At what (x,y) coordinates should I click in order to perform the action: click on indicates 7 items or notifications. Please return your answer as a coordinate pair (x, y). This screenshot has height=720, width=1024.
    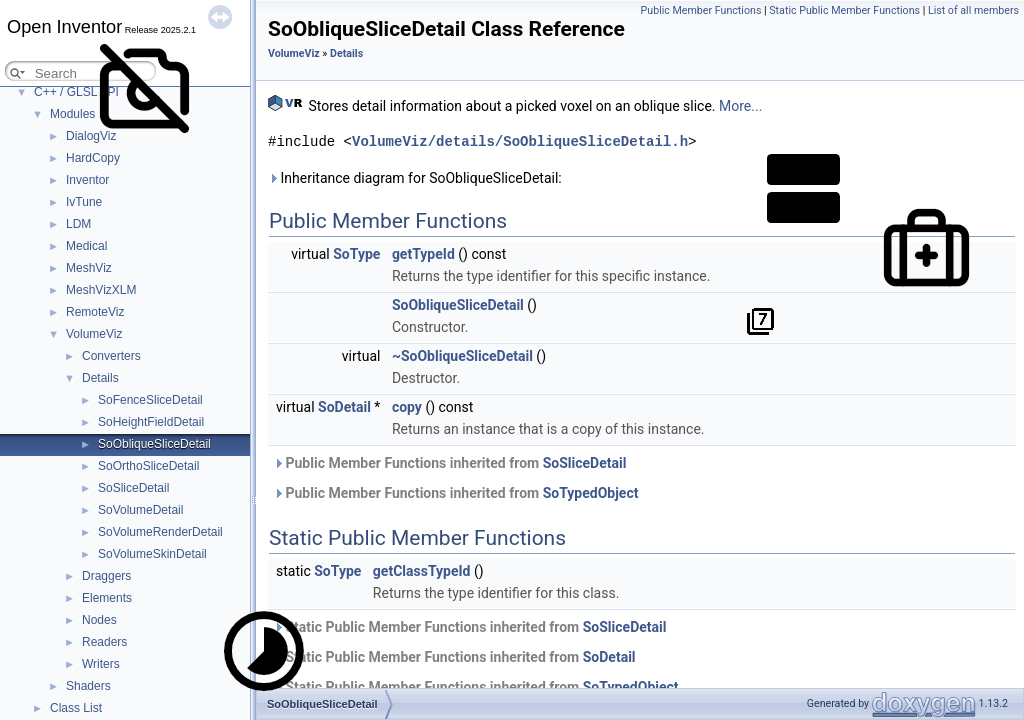
    Looking at the image, I should click on (760, 321).